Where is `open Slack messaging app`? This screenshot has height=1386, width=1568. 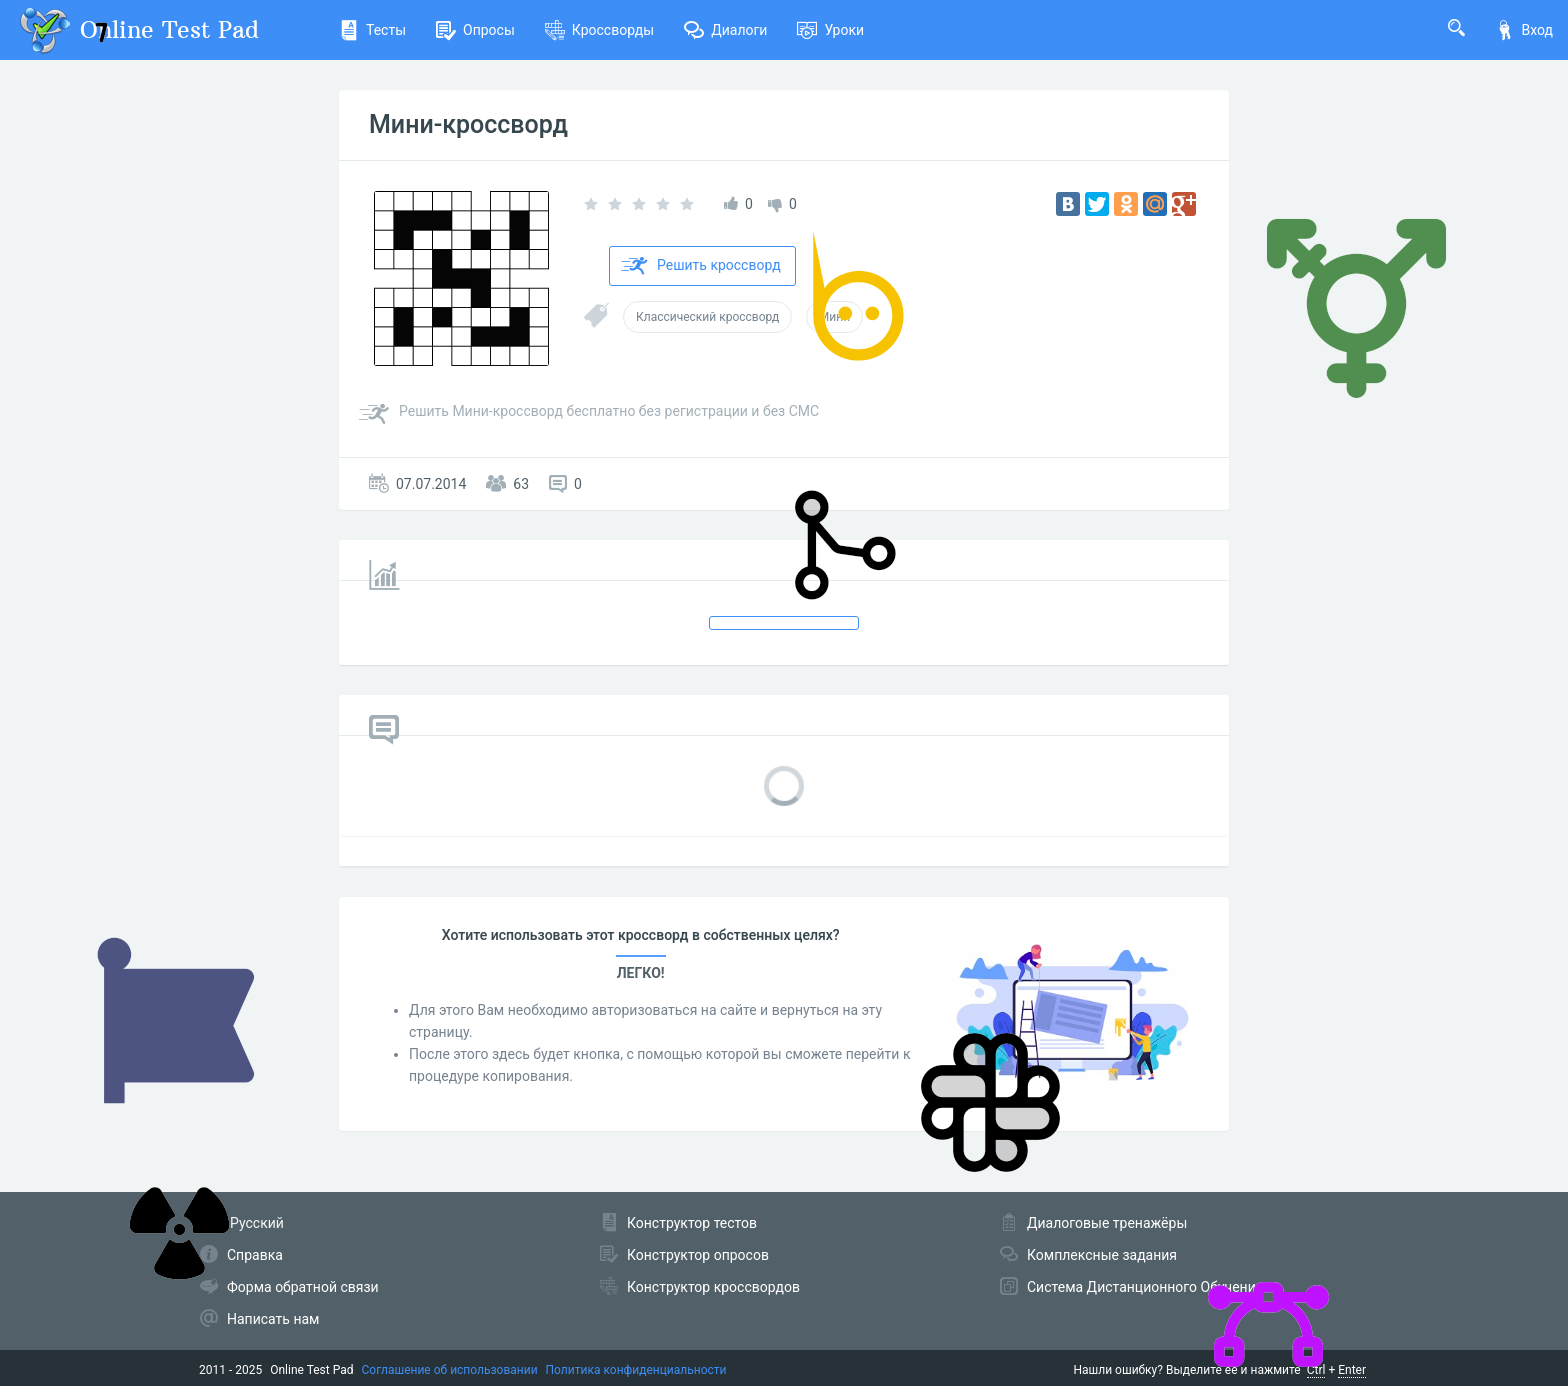
open Slack messaging app is located at coordinates (990, 1102).